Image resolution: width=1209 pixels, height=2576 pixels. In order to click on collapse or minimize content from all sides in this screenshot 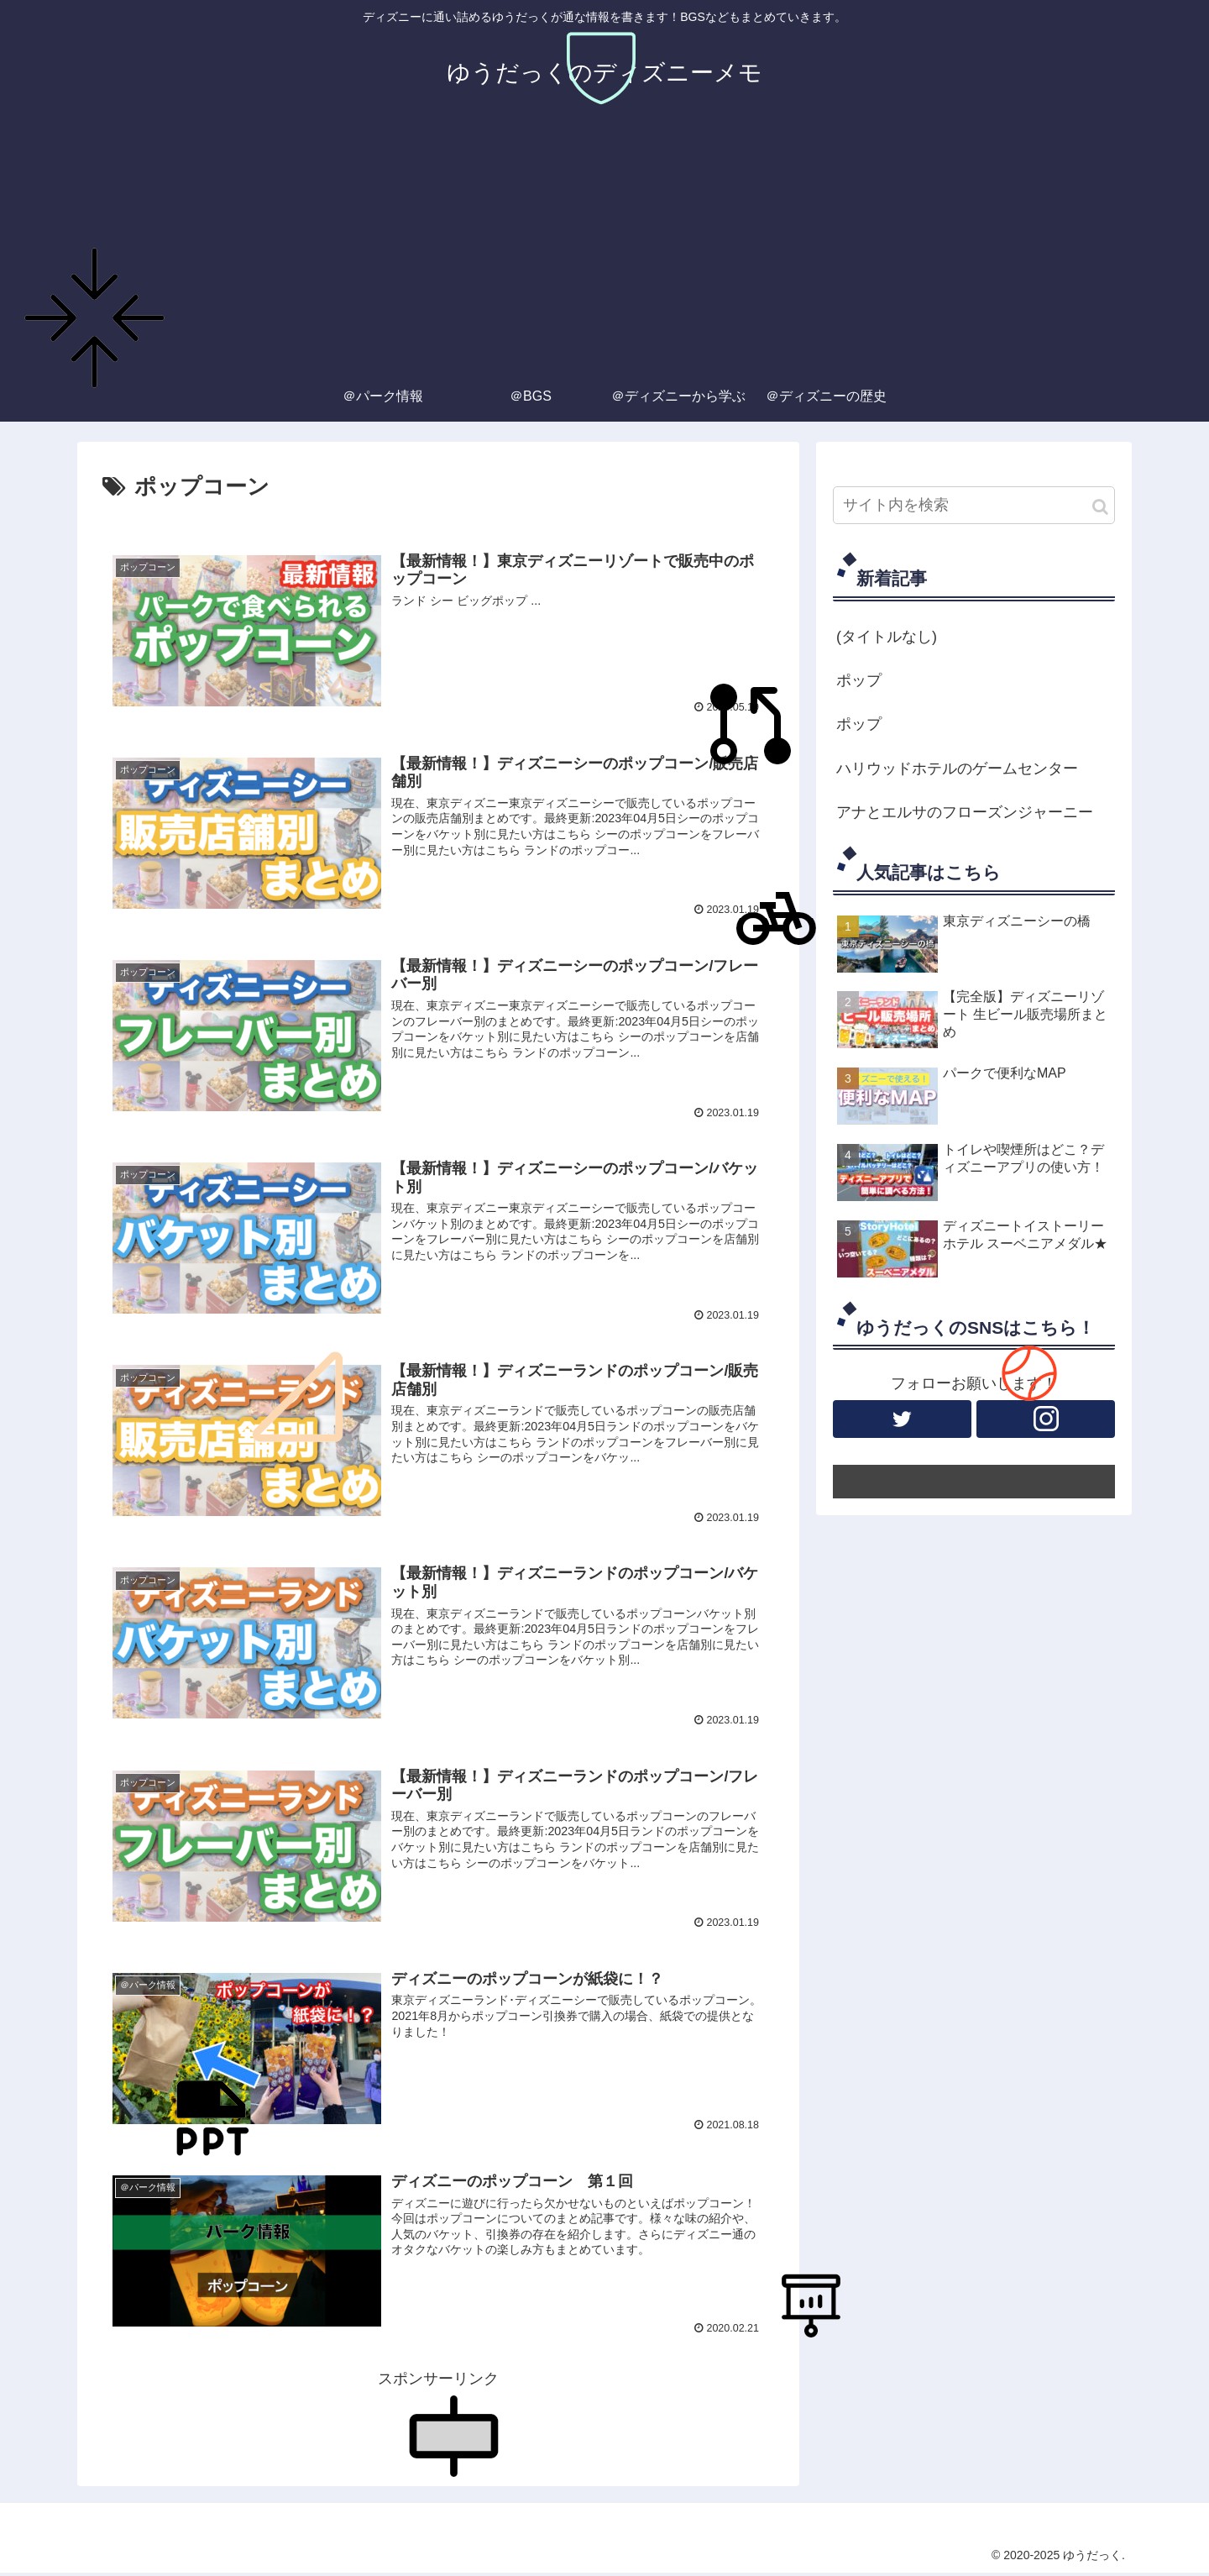, I will do `click(94, 317)`.